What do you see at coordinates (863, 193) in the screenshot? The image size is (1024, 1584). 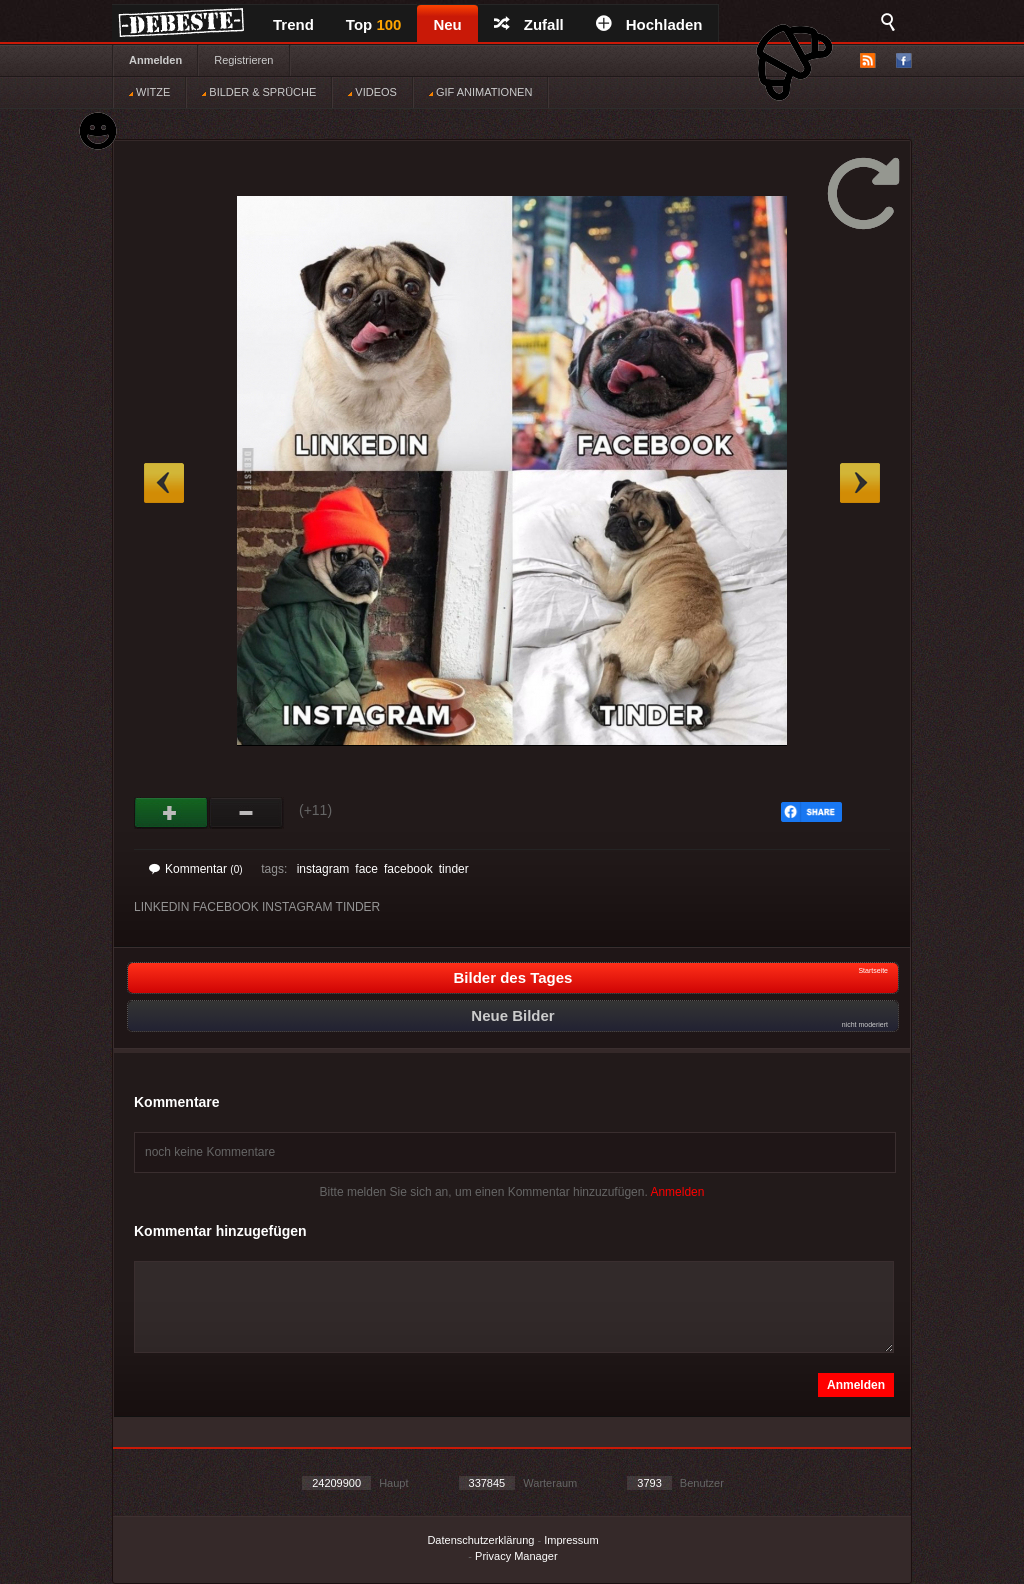 I see `redo the last undone action` at bounding box center [863, 193].